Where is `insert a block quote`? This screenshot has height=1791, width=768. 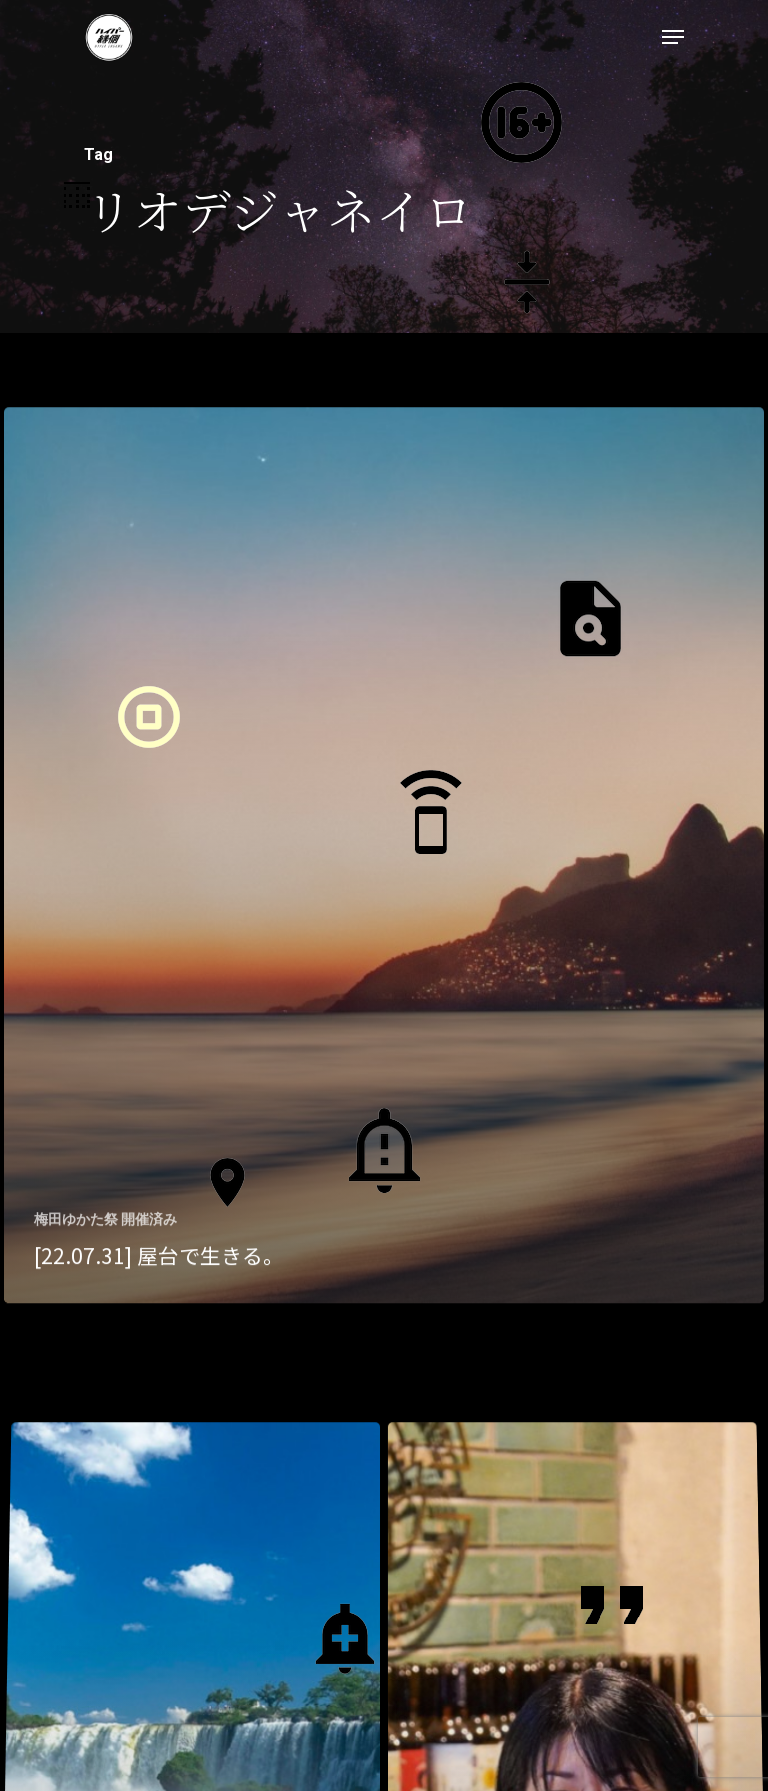 insert a block quote is located at coordinates (612, 1605).